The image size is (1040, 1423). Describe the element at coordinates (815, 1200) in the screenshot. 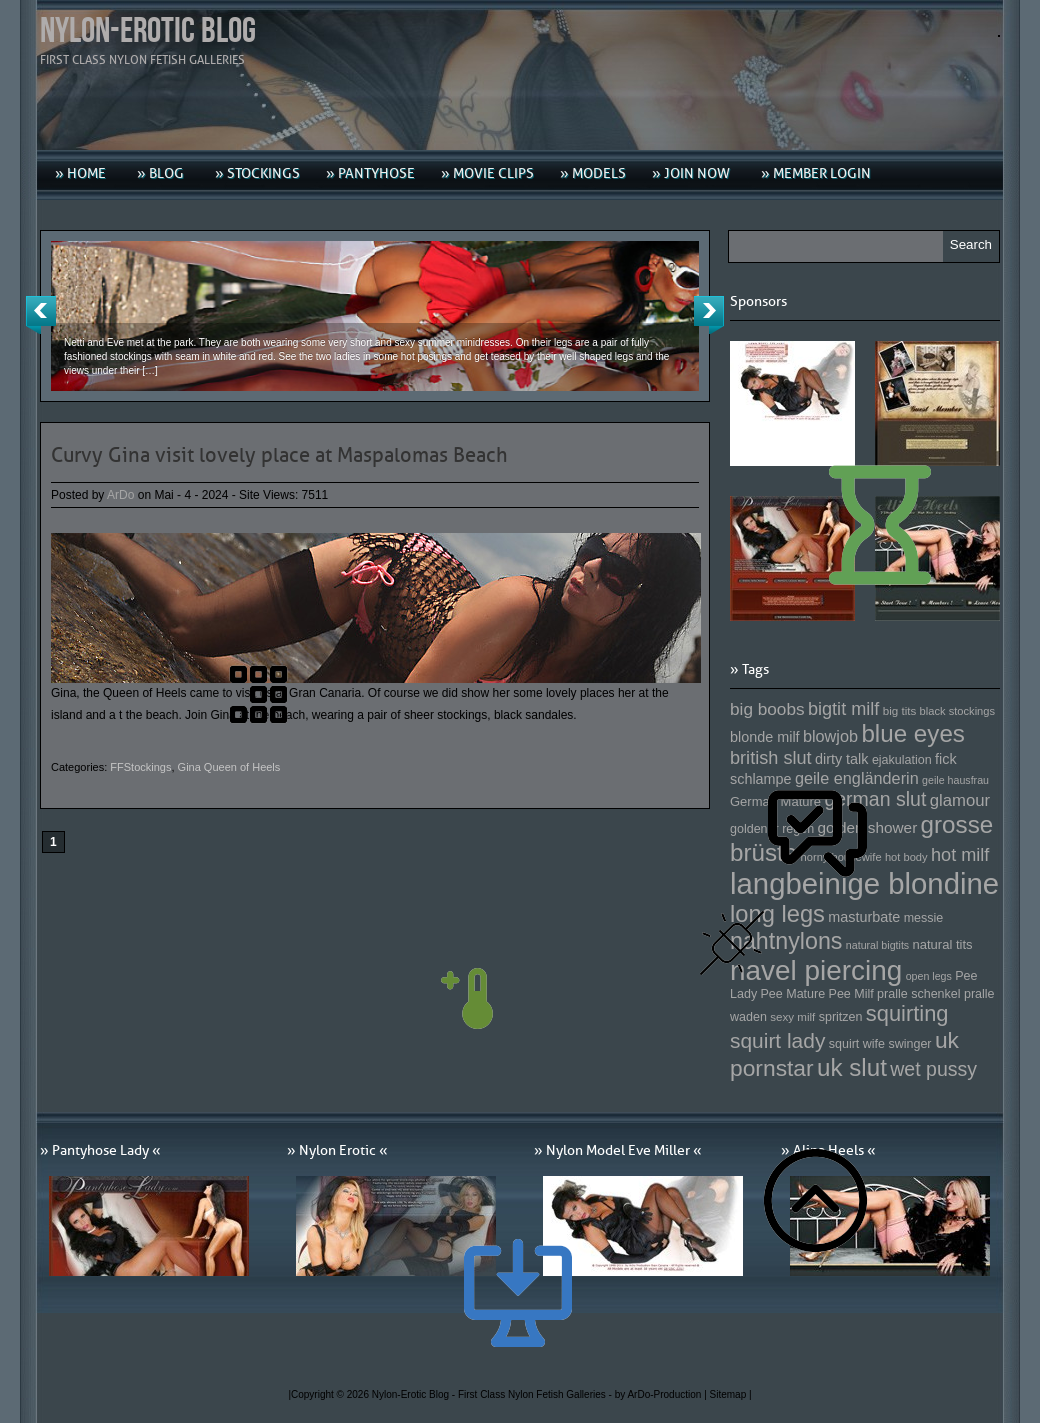

I see `scroll to top of page` at that location.